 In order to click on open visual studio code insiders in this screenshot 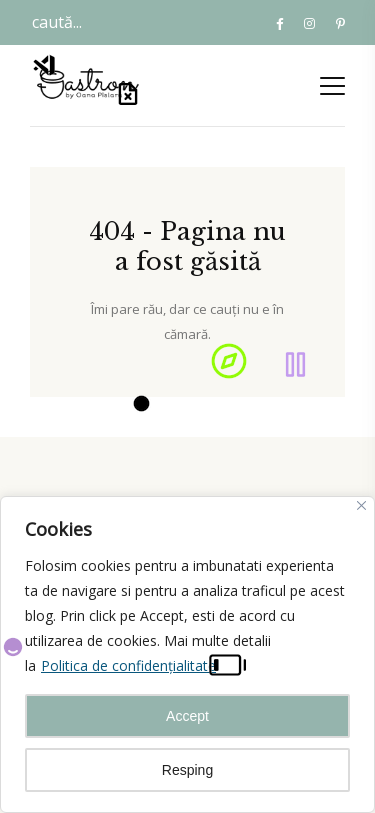, I will do `click(45, 66)`.